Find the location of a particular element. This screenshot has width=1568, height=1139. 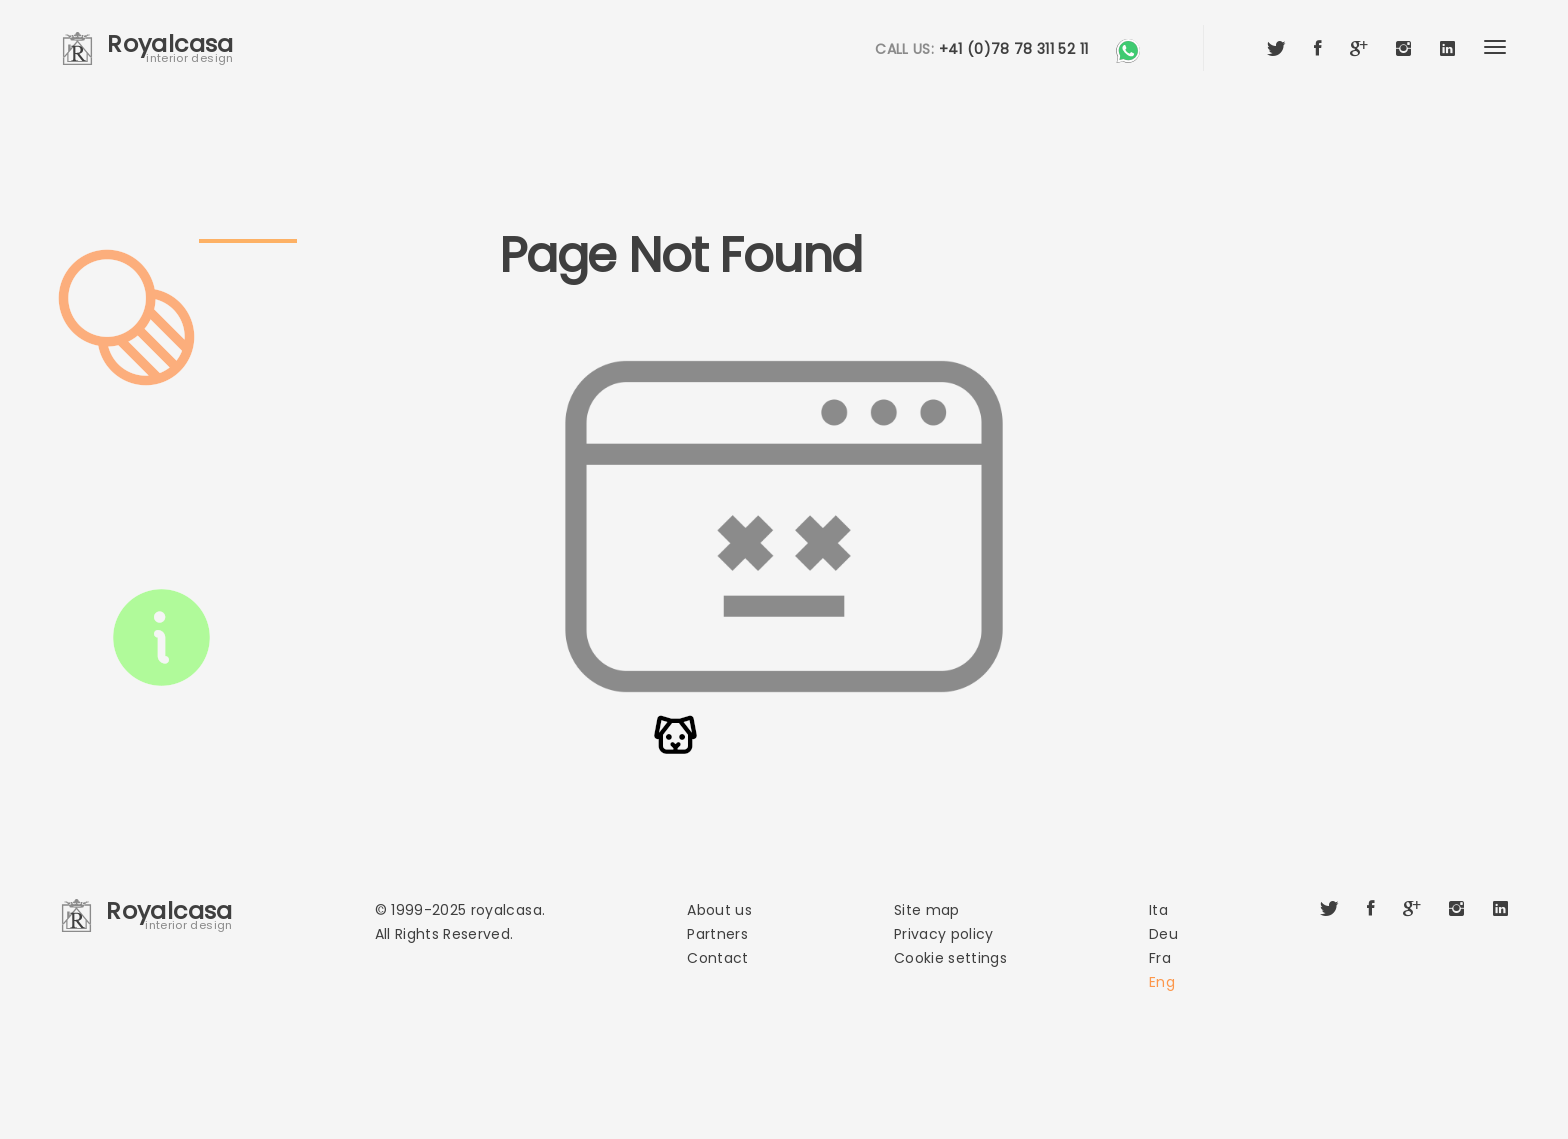

view more information or details is located at coordinates (161, 637).